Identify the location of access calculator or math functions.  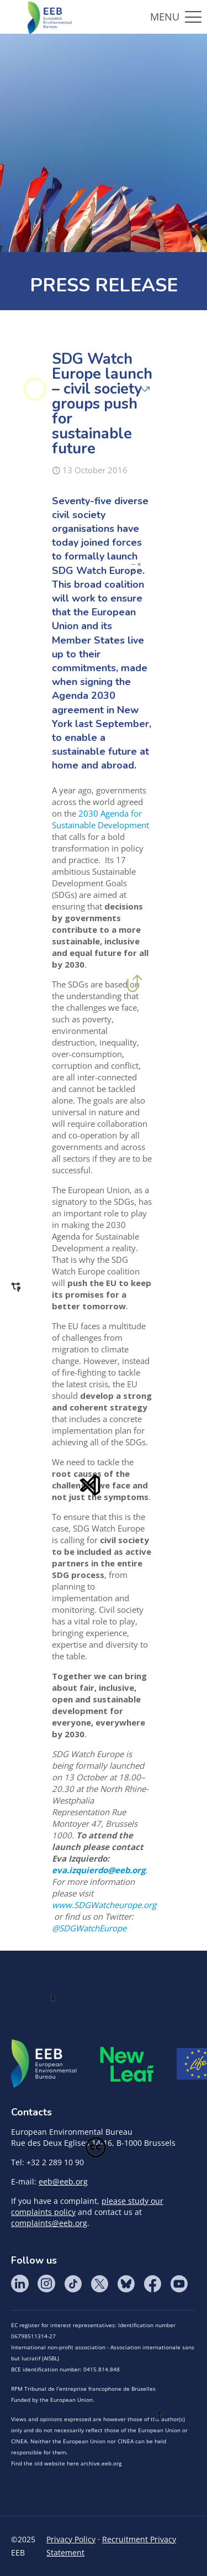
(136, 567).